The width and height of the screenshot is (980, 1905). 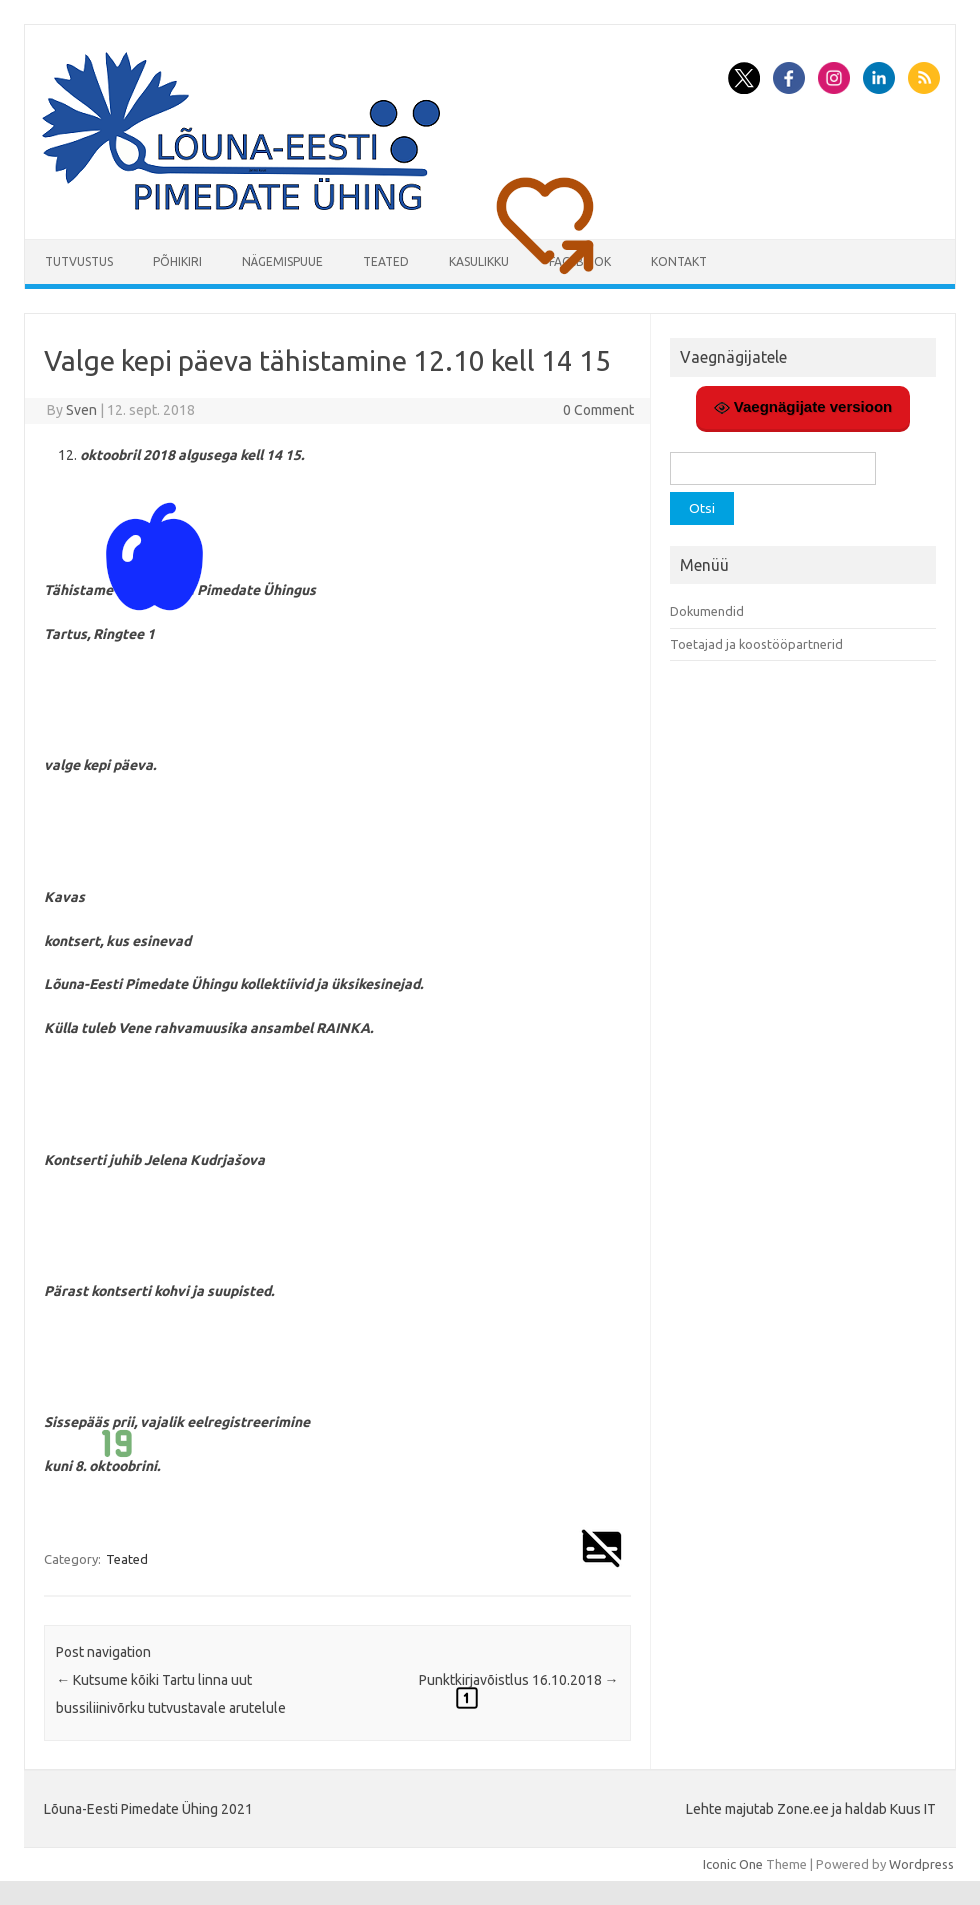 What do you see at coordinates (545, 221) in the screenshot?
I see `share a liked or favorited item` at bounding box center [545, 221].